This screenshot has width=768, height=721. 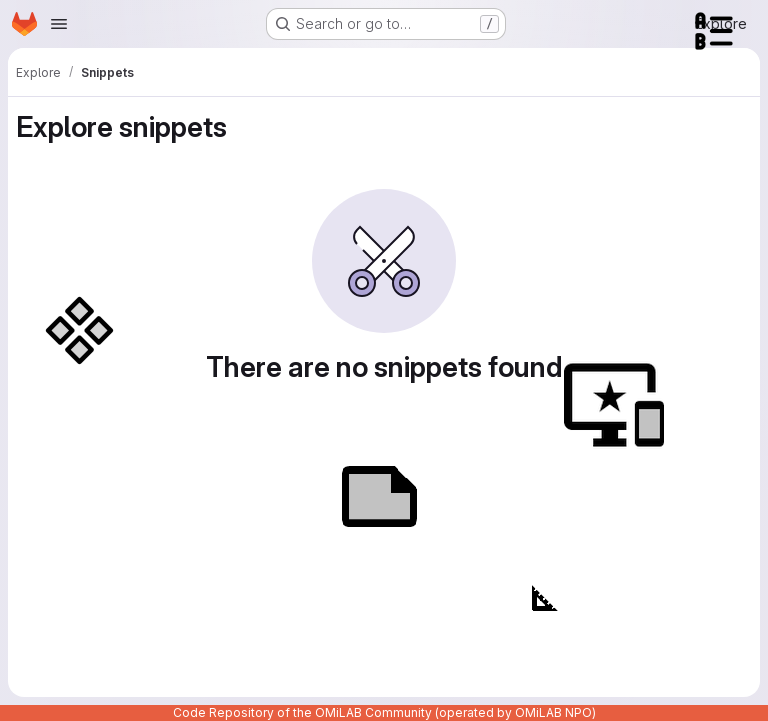 What do you see at coordinates (714, 31) in the screenshot?
I see `toggle alphabetical list view` at bounding box center [714, 31].